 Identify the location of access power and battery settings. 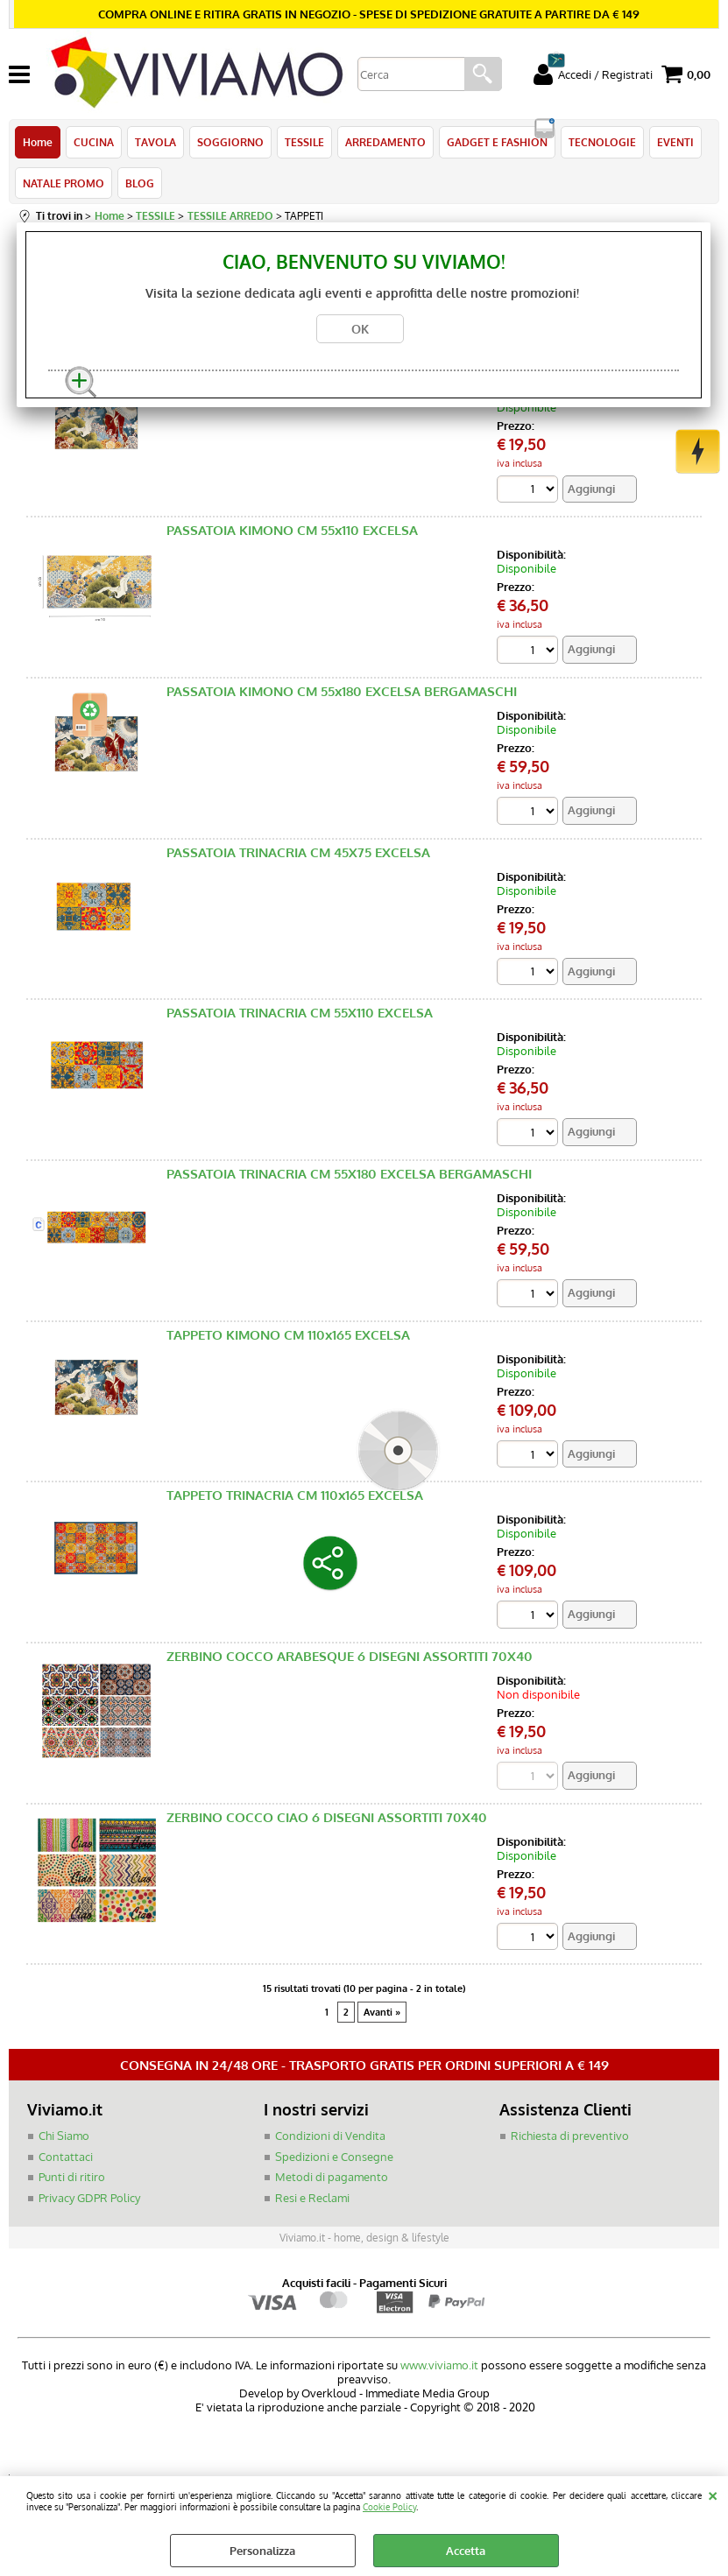
(697, 451).